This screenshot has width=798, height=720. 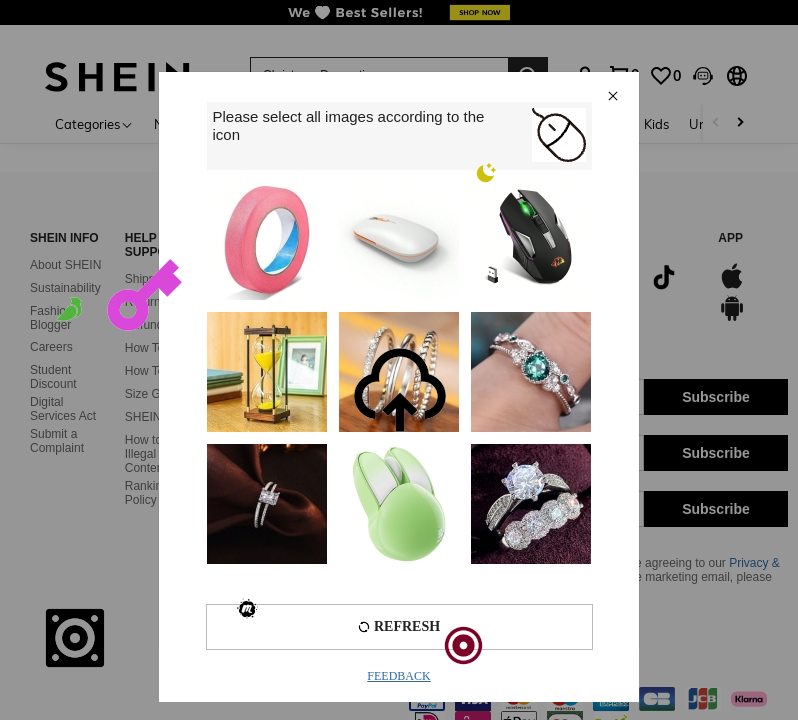 What do you see at coordinates (69, 308) in the screenshot?
I see `open yuque documentation platform` at bounding box center [69, 308].